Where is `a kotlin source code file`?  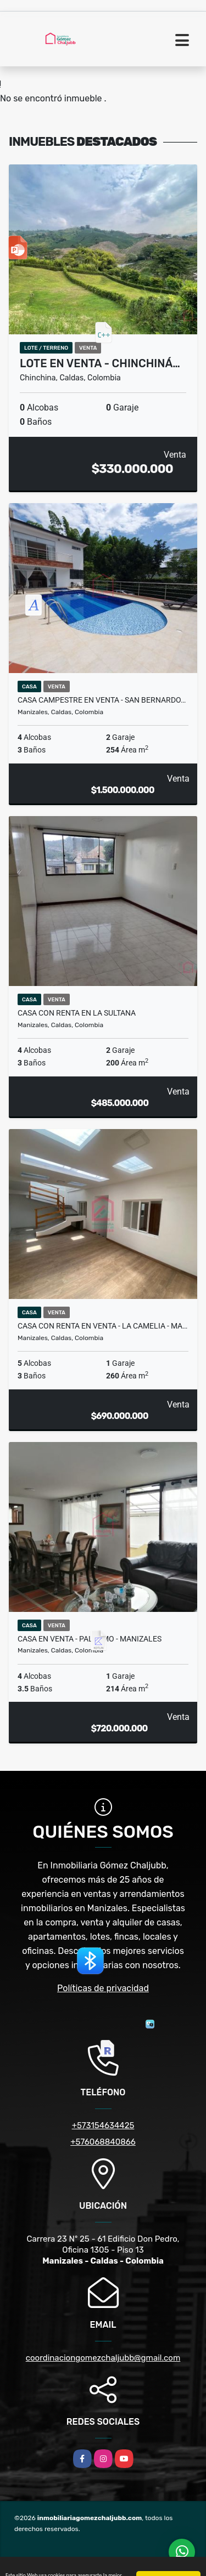 a kotlin source code file is located at coordinates (98, 1640).